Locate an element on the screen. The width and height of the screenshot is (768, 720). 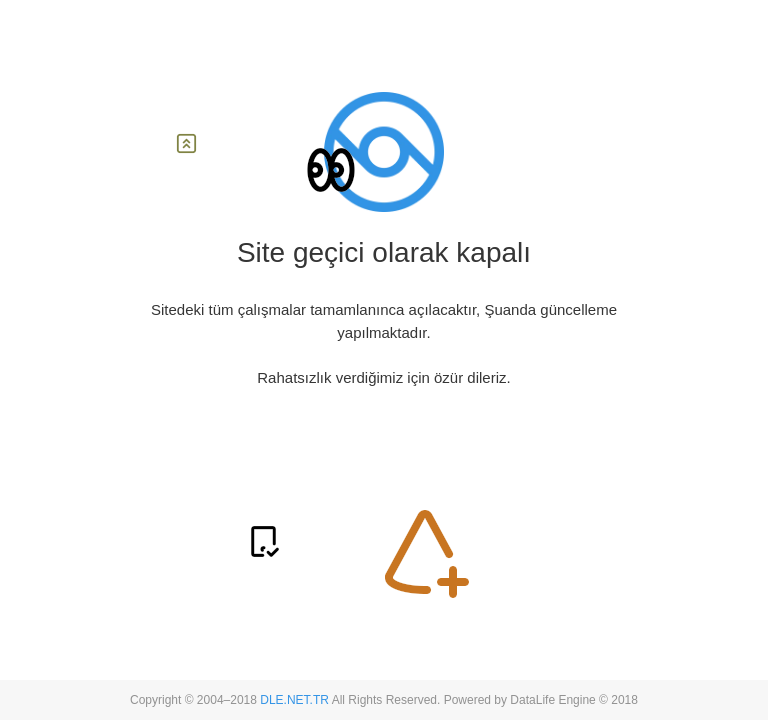
add a new cone or marker is located at coordinates (425, 554).